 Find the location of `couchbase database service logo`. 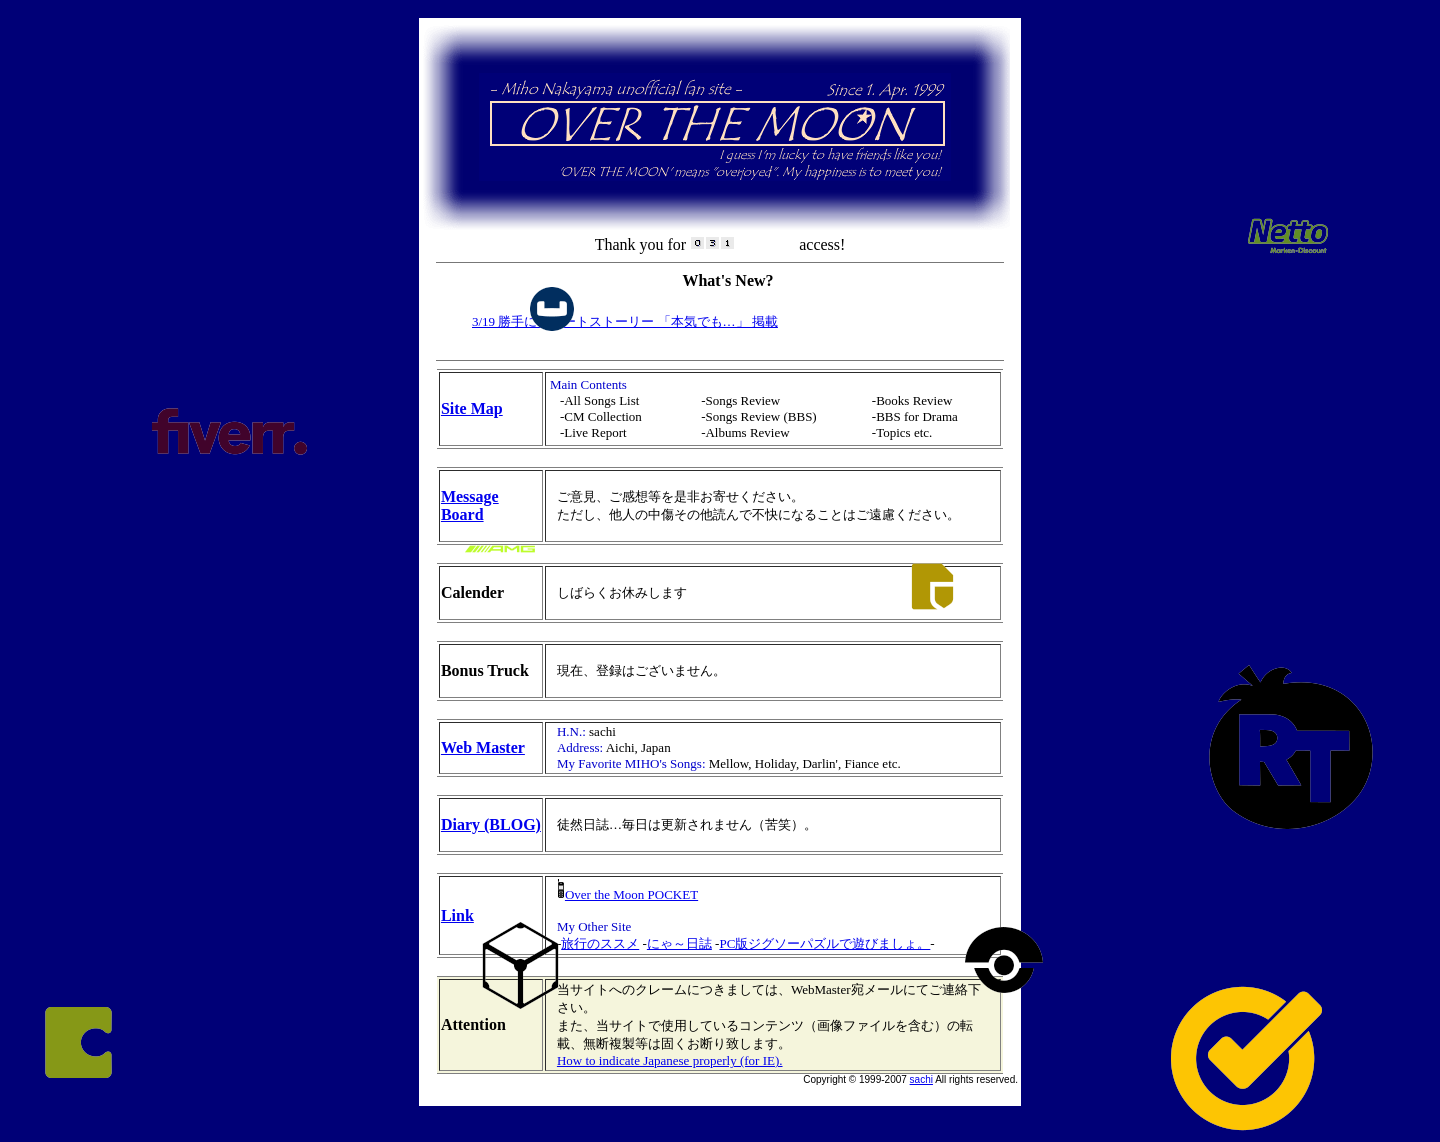

couchbase database service logo is located at coordinates (552, 309).